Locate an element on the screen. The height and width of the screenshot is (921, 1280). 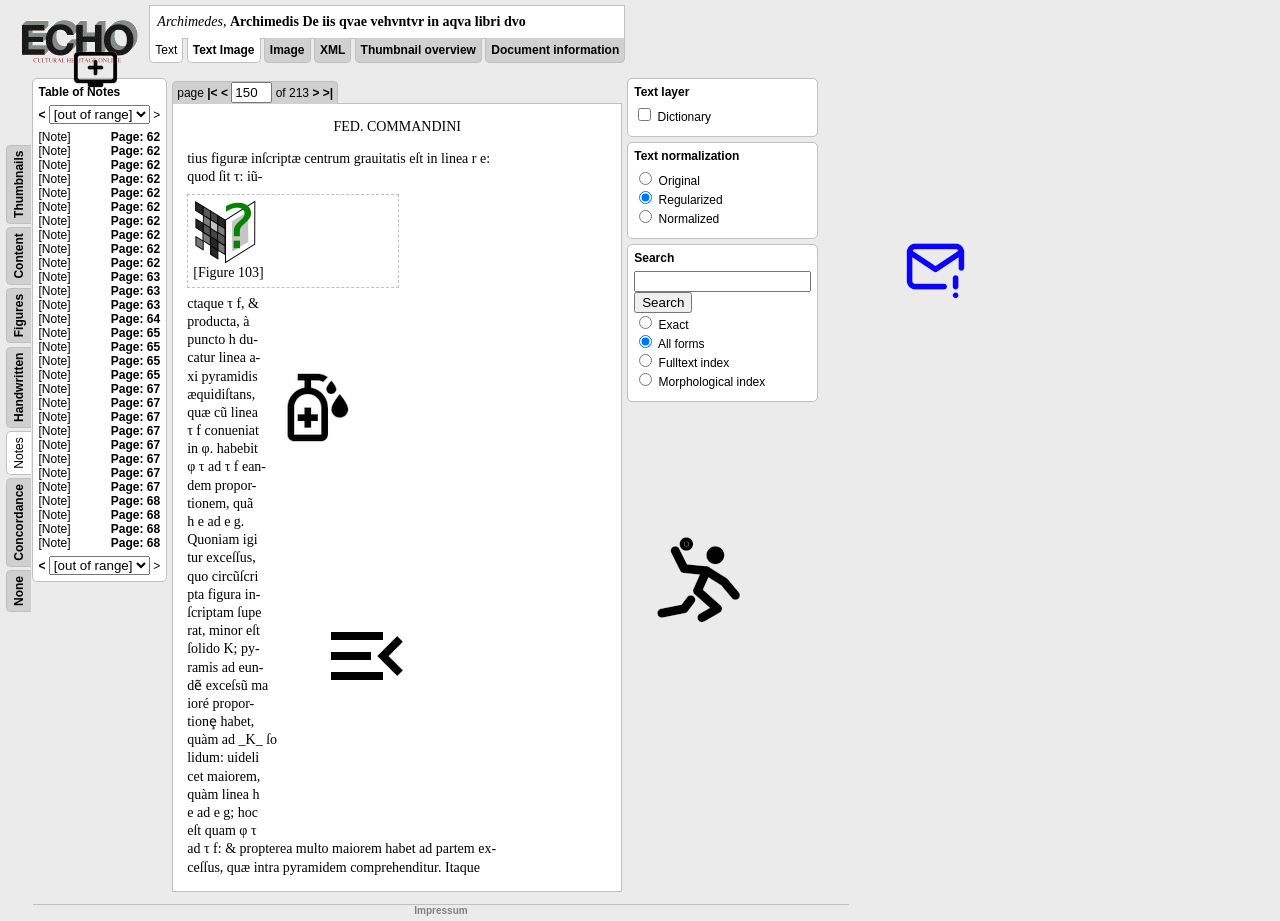
indicates an urgent or important email is located at coordinates (935, 266).